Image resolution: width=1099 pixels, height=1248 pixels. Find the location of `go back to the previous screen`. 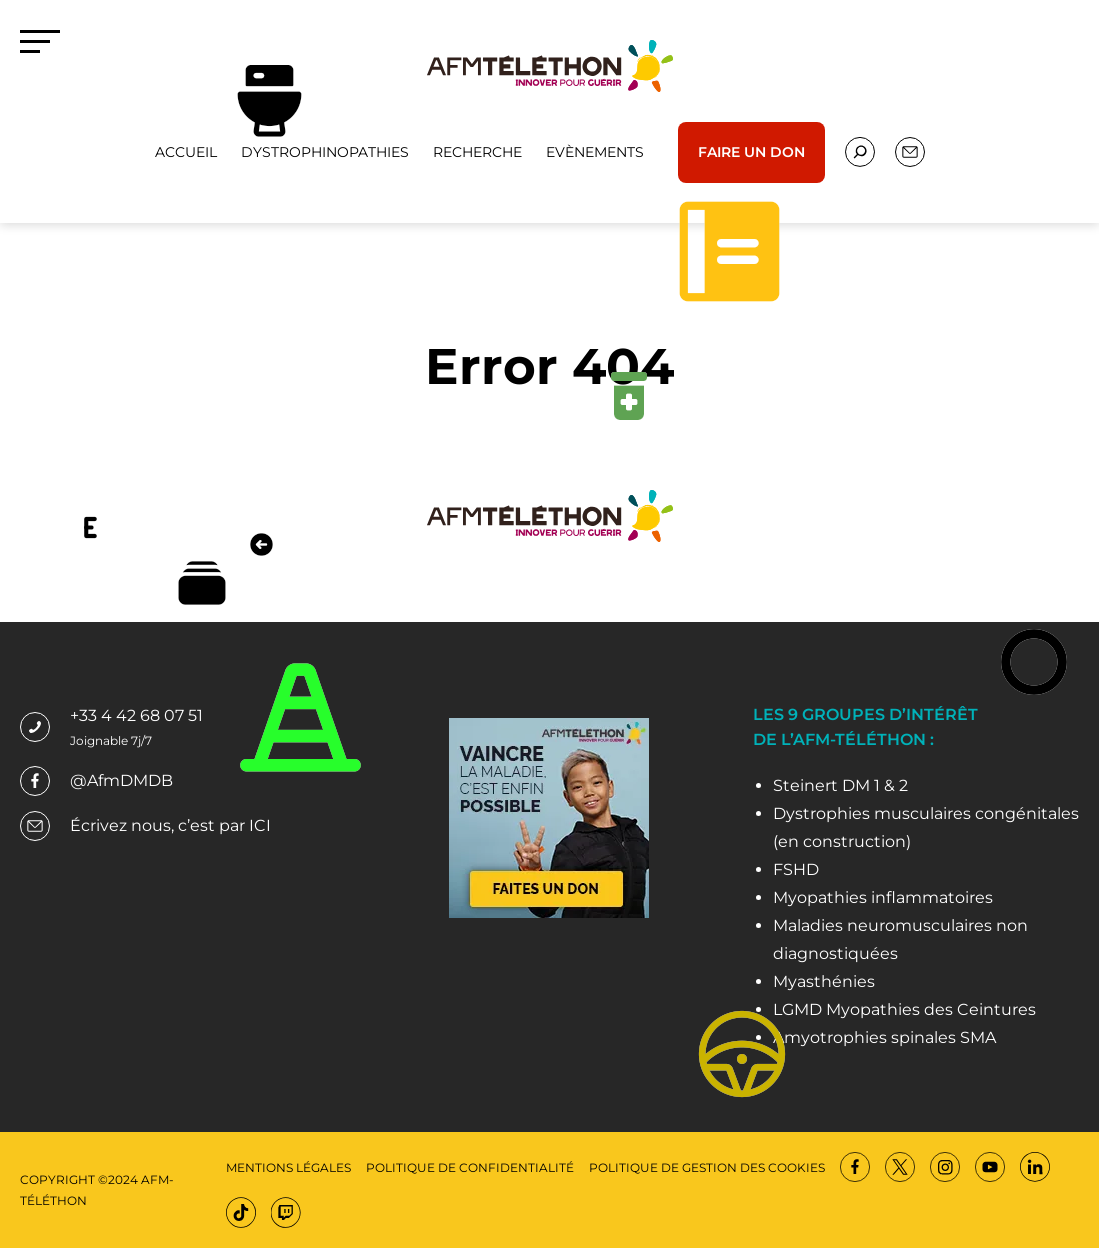

go back to the previous screen is located at coordinates (261, 544).